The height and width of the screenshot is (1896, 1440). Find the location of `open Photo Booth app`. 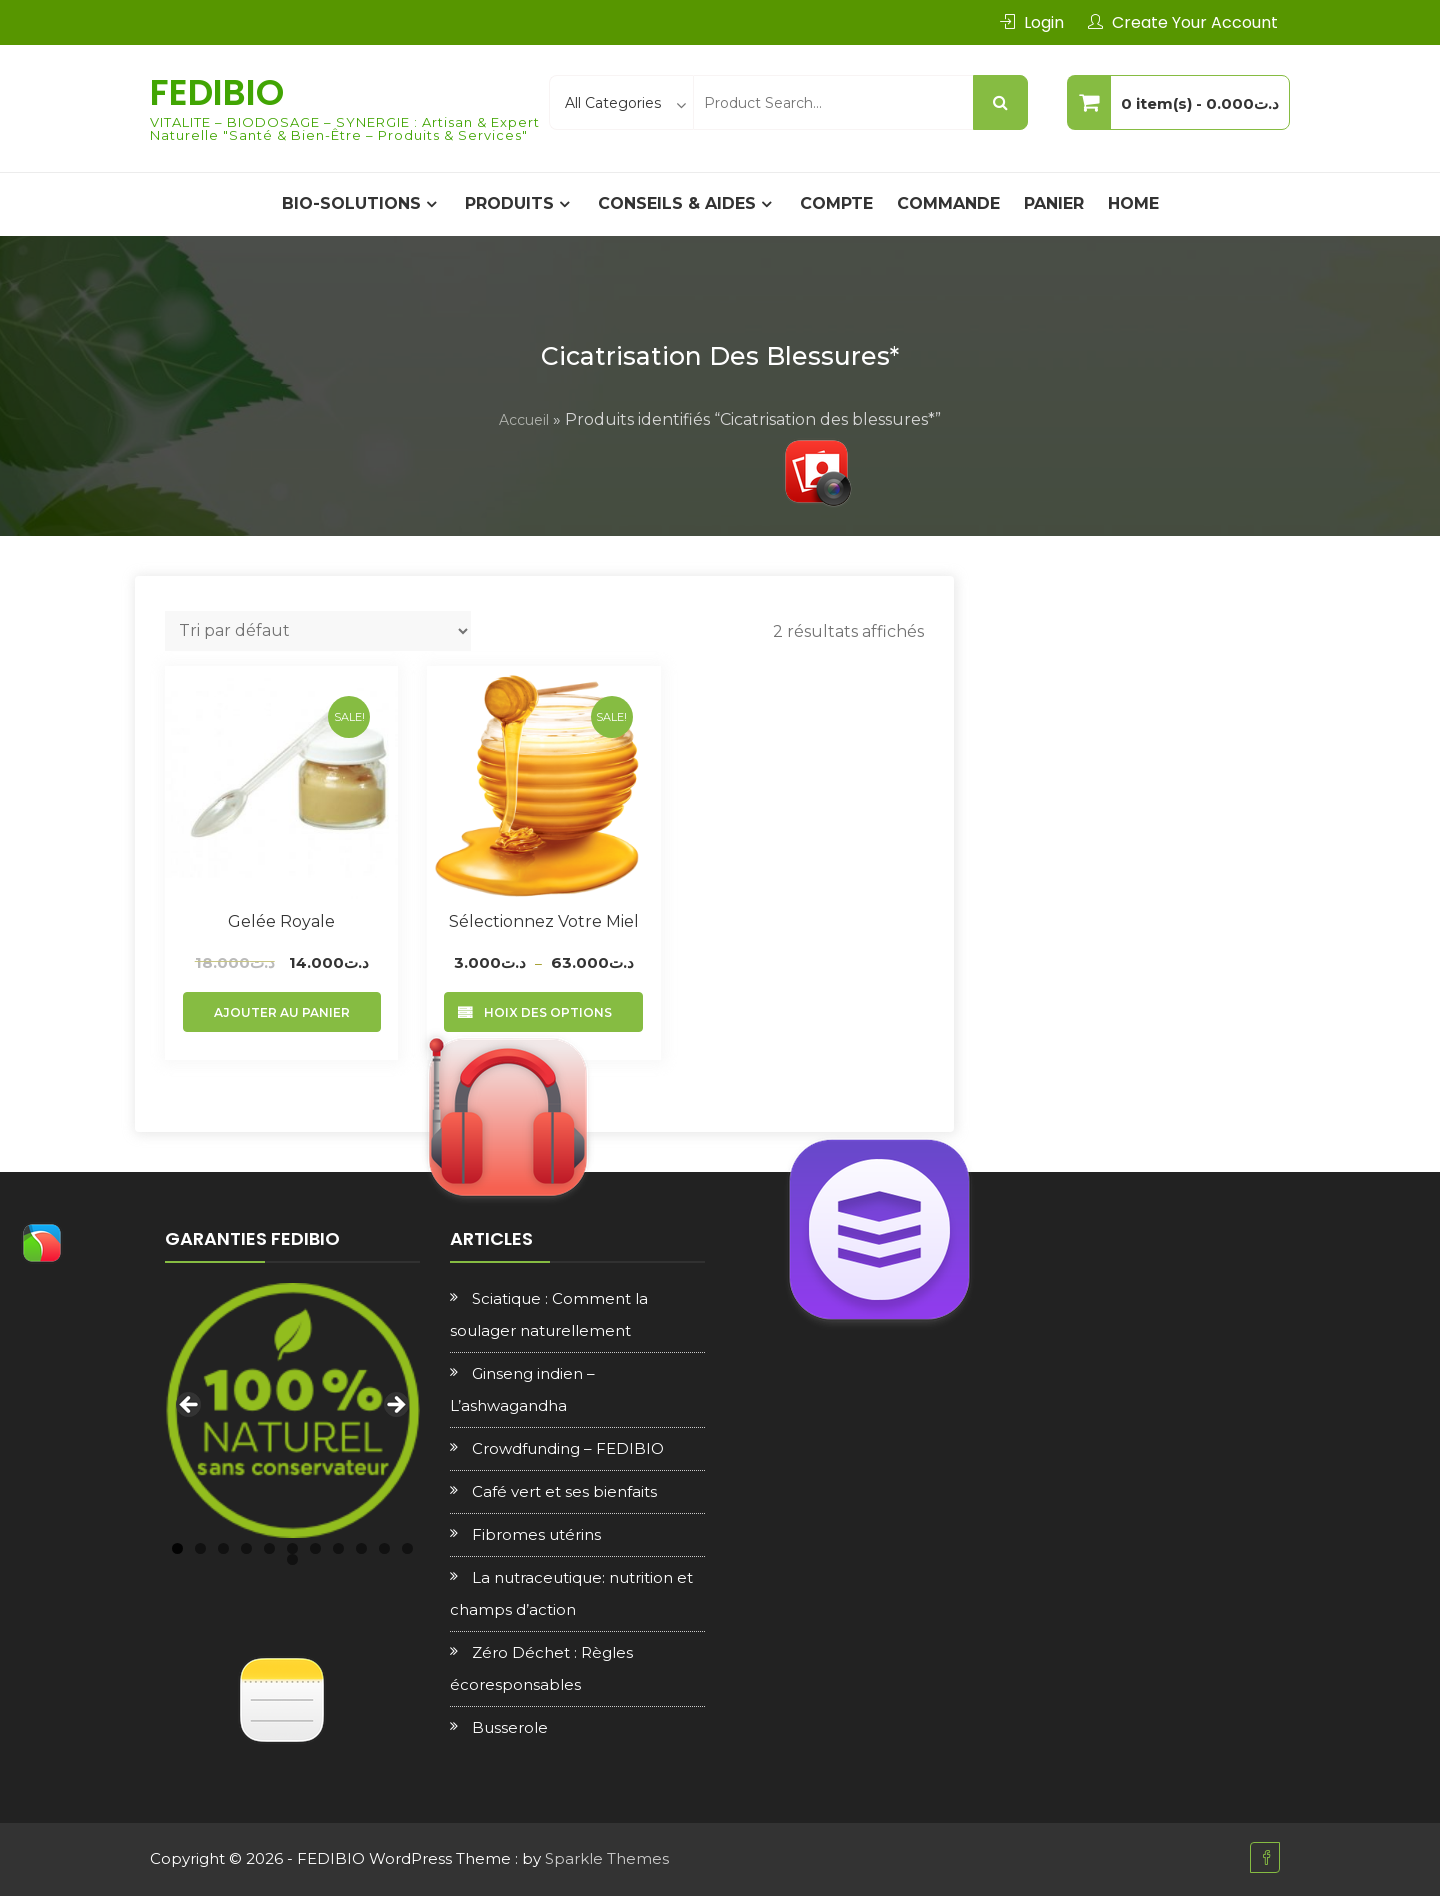

open Photo Booth app is located at coordinates (816, 471).